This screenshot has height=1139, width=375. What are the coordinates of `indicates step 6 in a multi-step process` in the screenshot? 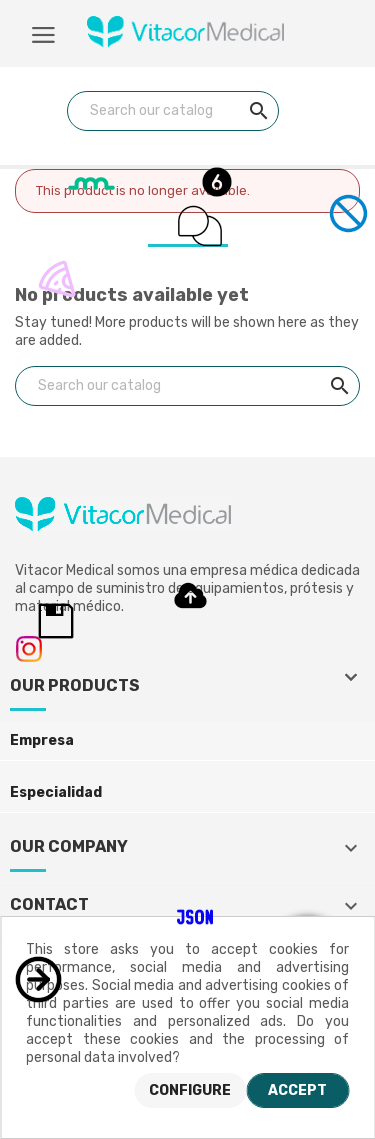 It's located at (217, 182).